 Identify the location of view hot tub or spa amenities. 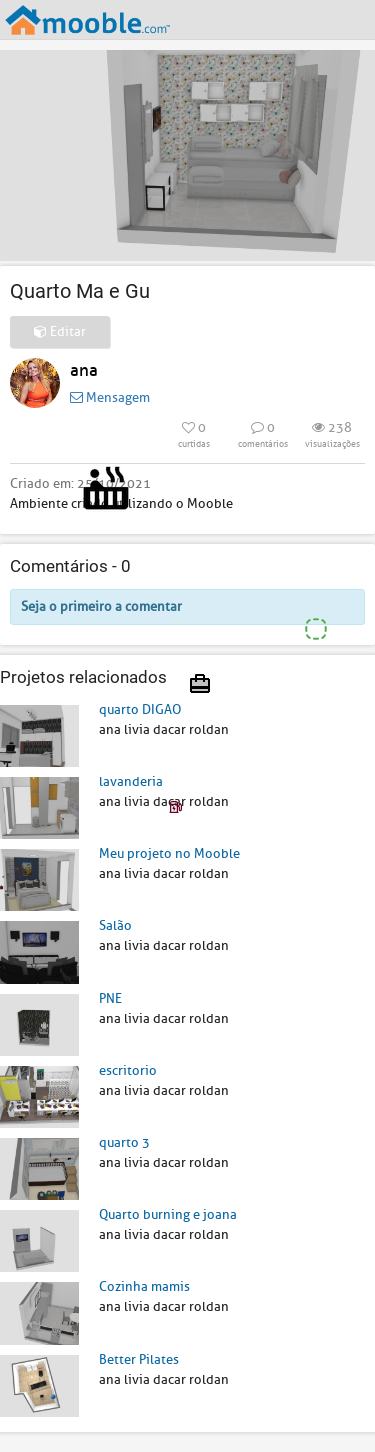
(106, 487).